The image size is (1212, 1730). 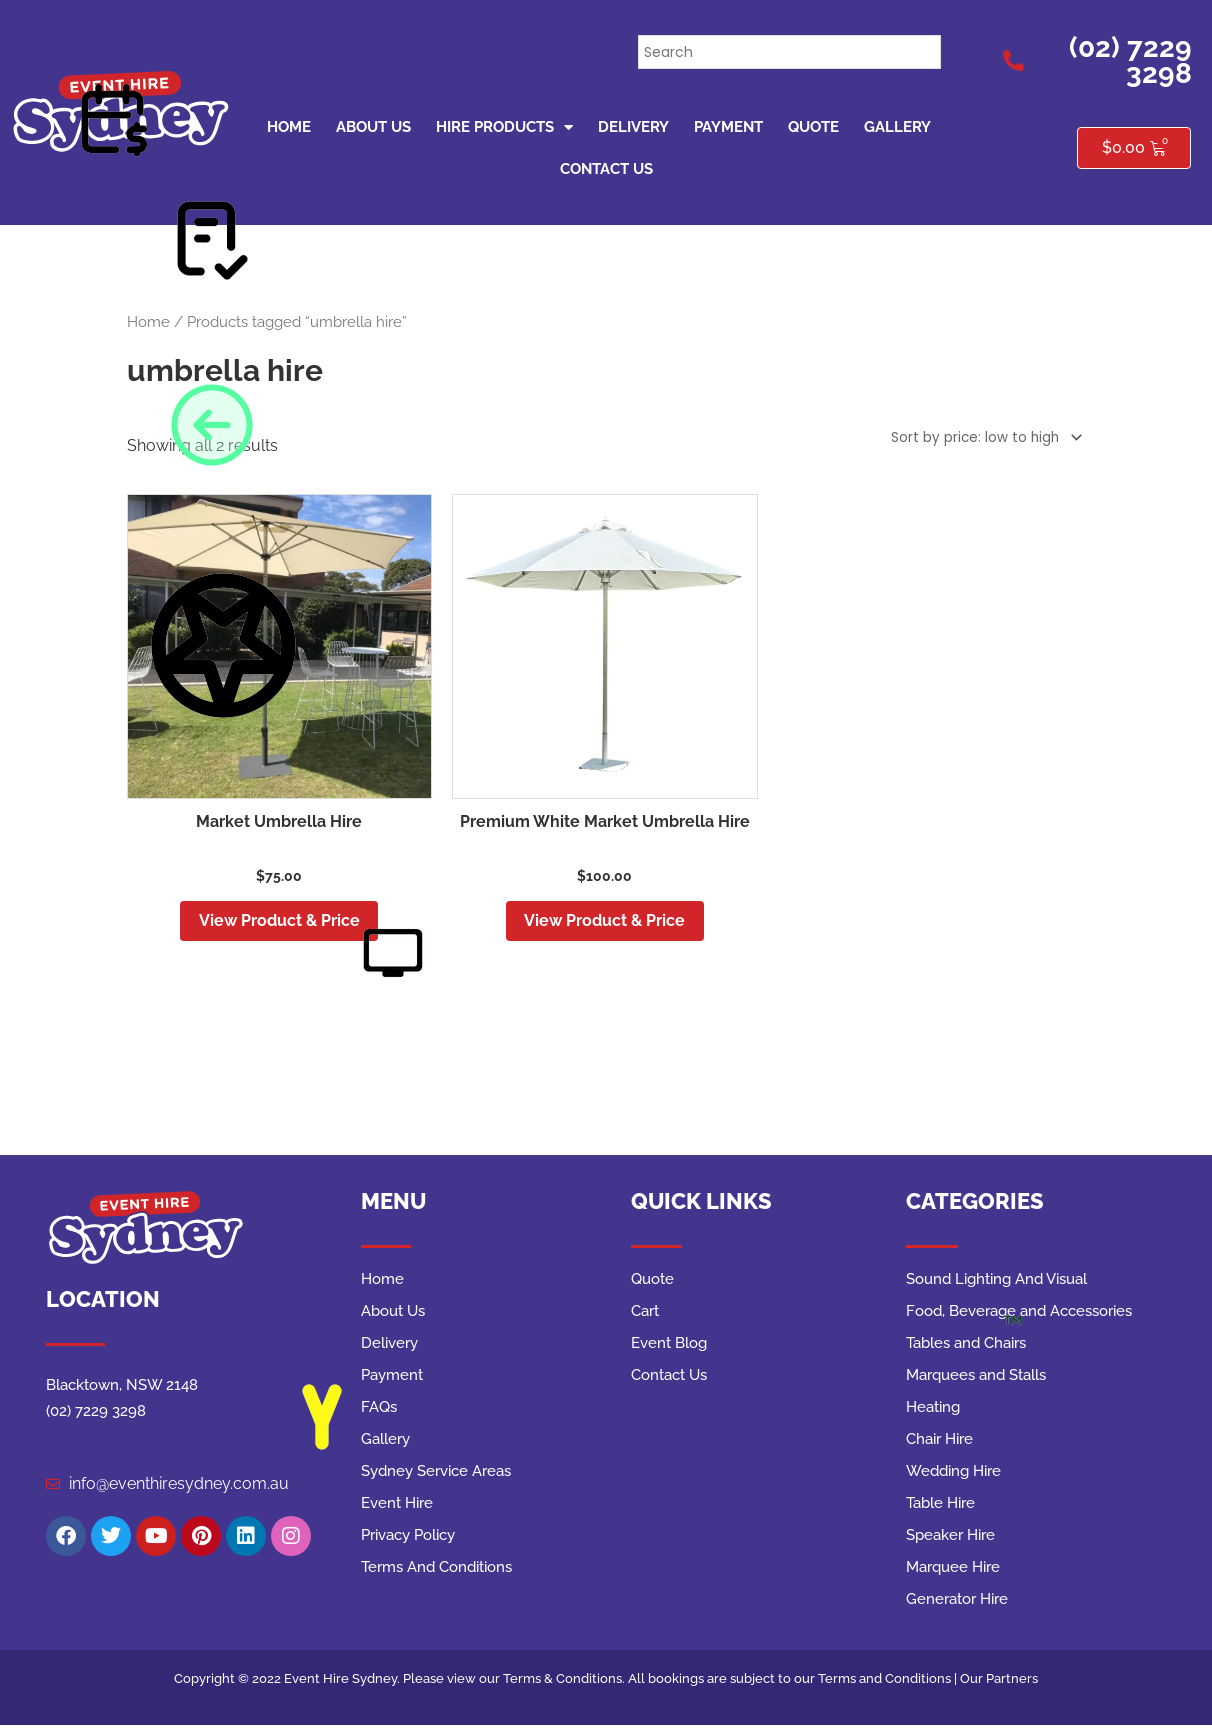 I want to click on access personal video or screen sharing, so click(x=393, y=953).